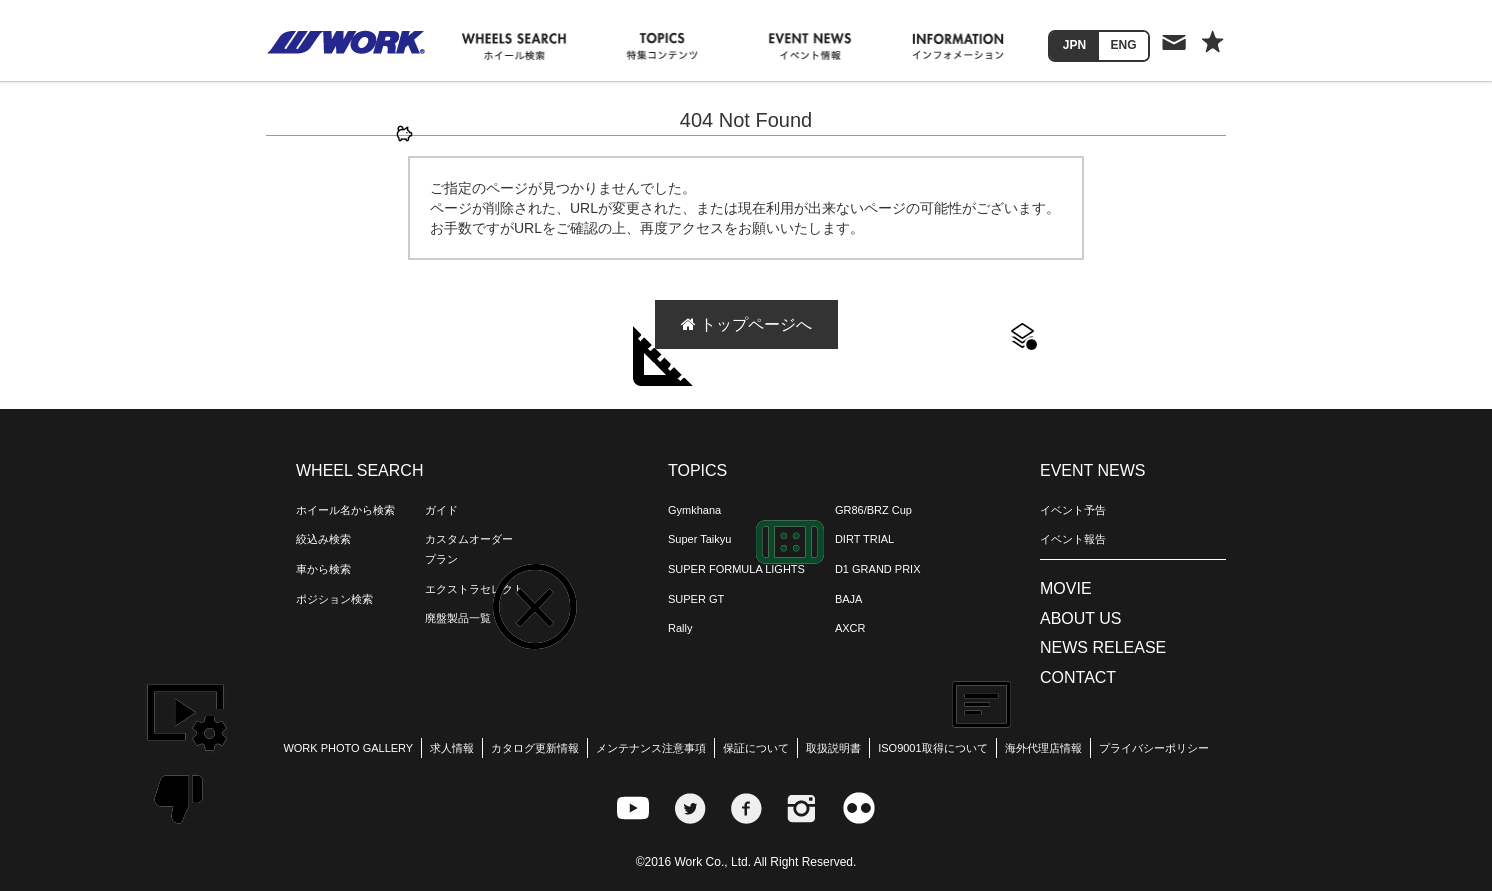 The width and height of the screenshot is (1492, 891). What do you see at coordinates (790, 542) in the screenshot?
I see `access first aid or medical resources` at bounding box center [790, 542].